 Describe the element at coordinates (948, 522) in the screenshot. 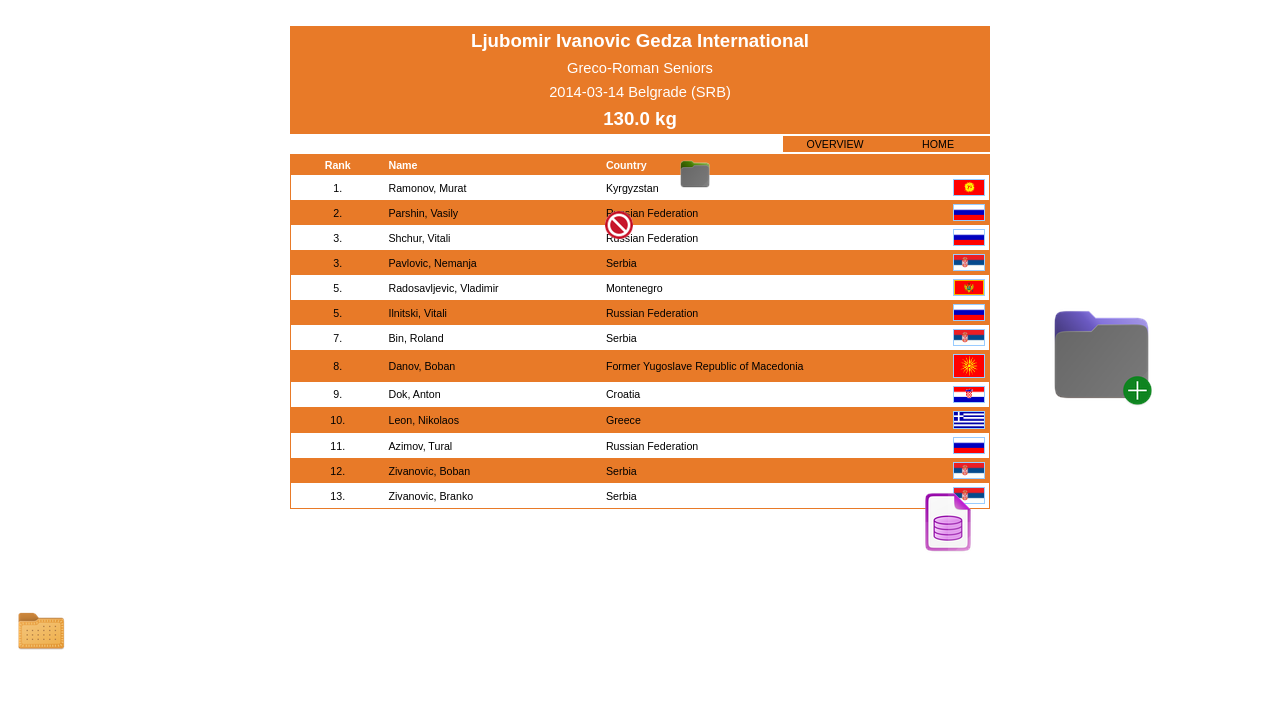

I see `libreoffice base database file` at that location.